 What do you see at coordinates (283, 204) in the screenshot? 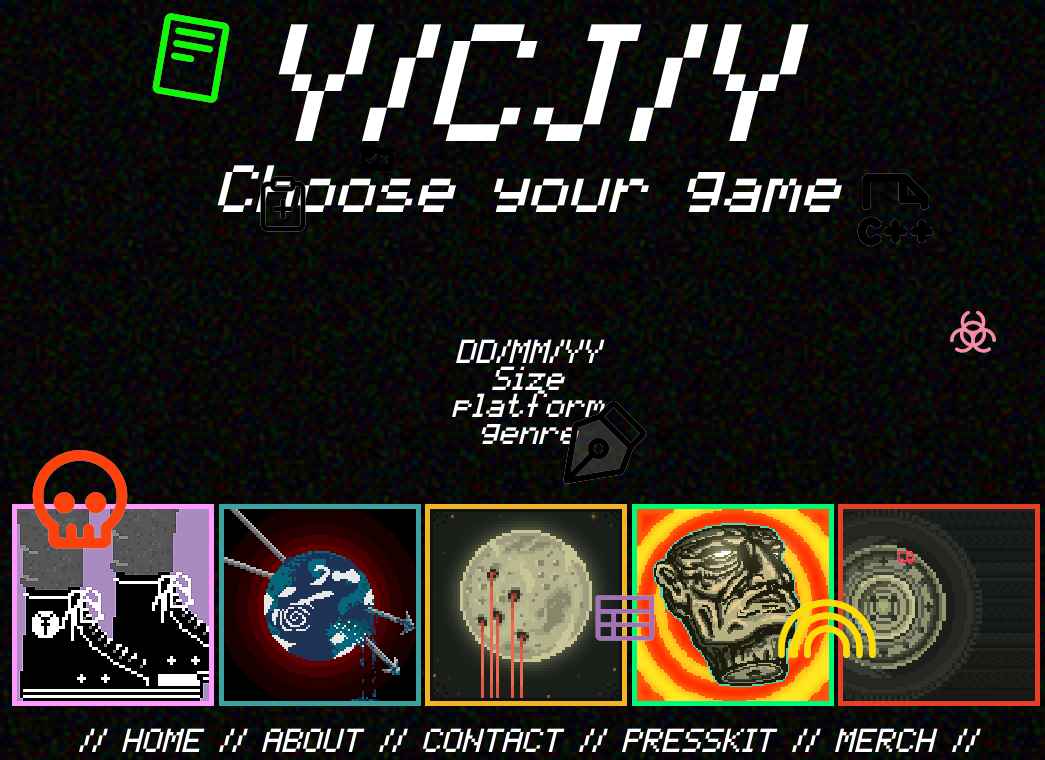
I see `add a new item to clipboard` at bounding box center [283, 204].